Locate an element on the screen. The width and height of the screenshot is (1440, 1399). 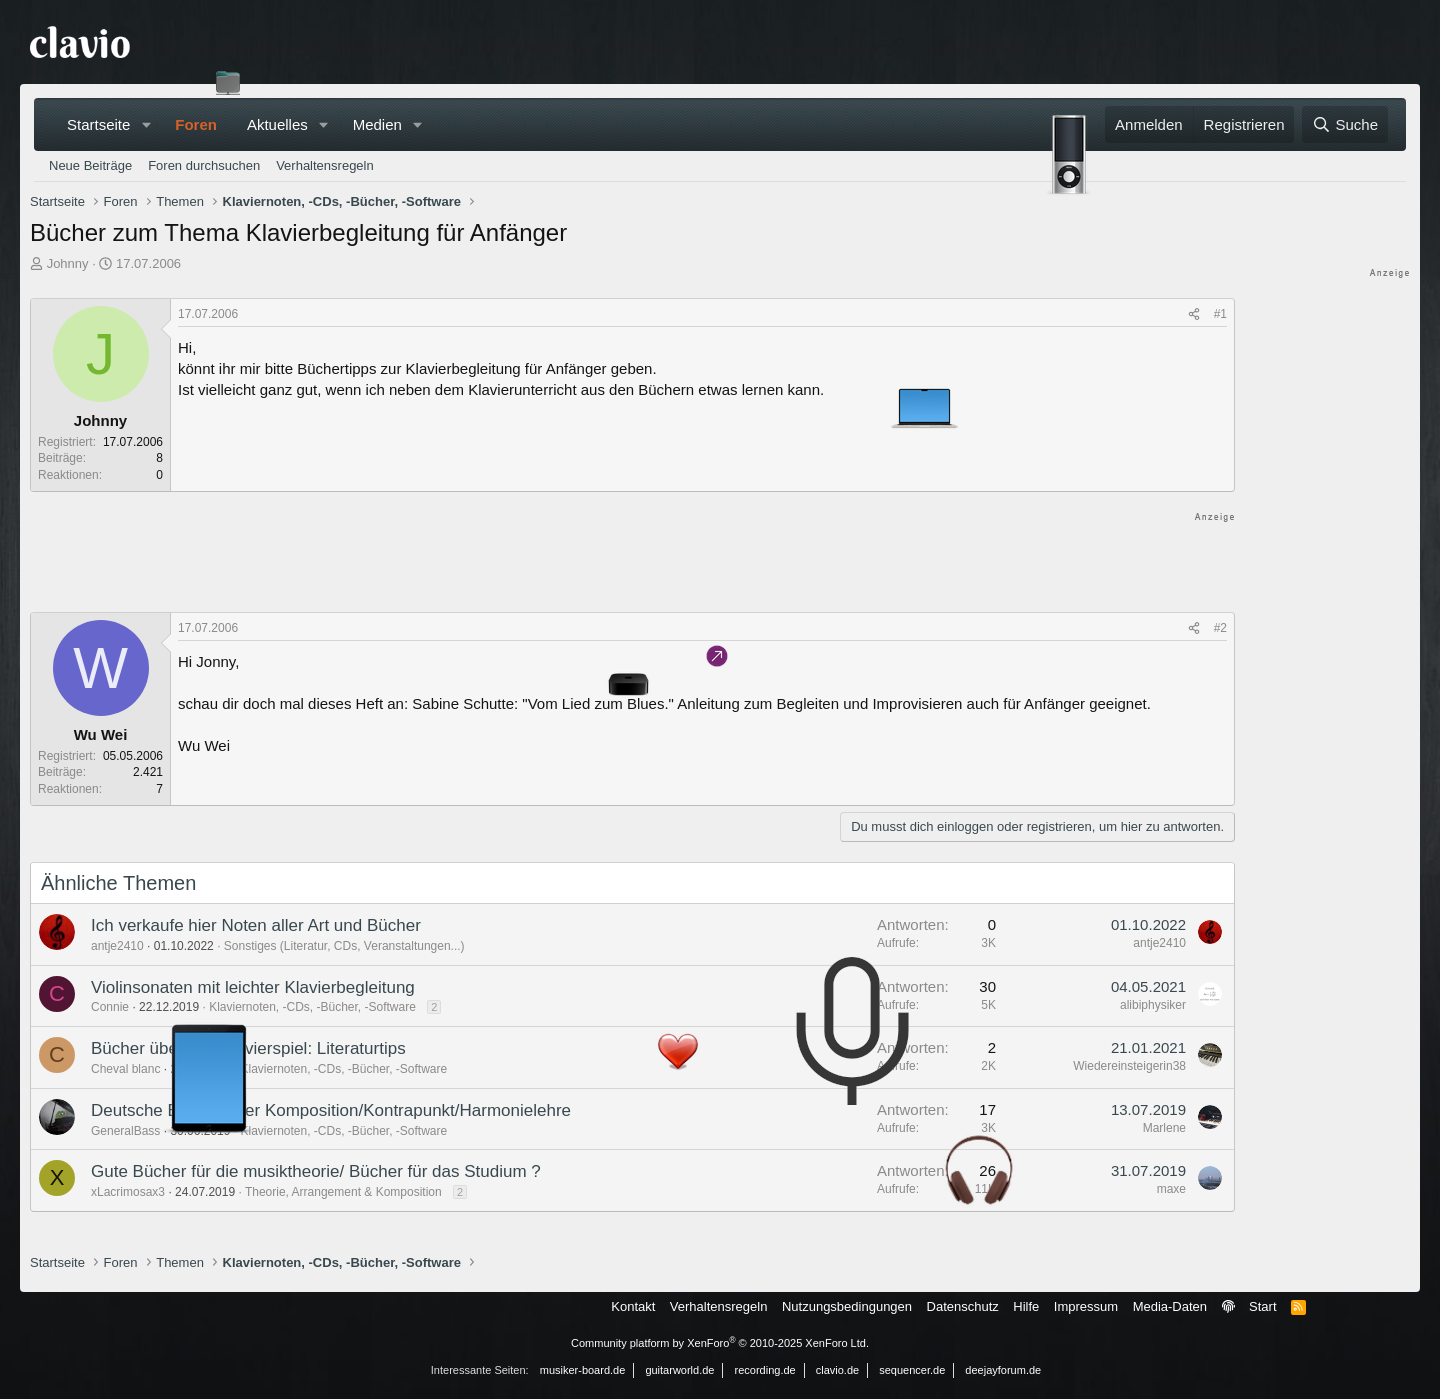
connect bluetooth headphones is located at coordinates (979, 1171).